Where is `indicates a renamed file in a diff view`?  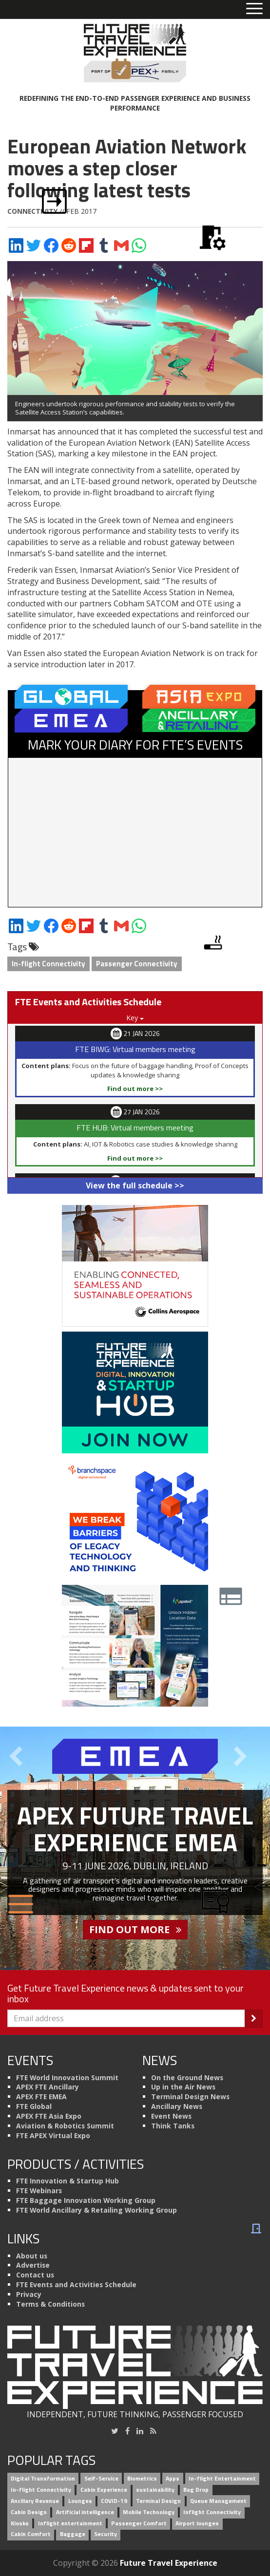
indicates a renamed file in a diff view is located at coordinates (54, 201).